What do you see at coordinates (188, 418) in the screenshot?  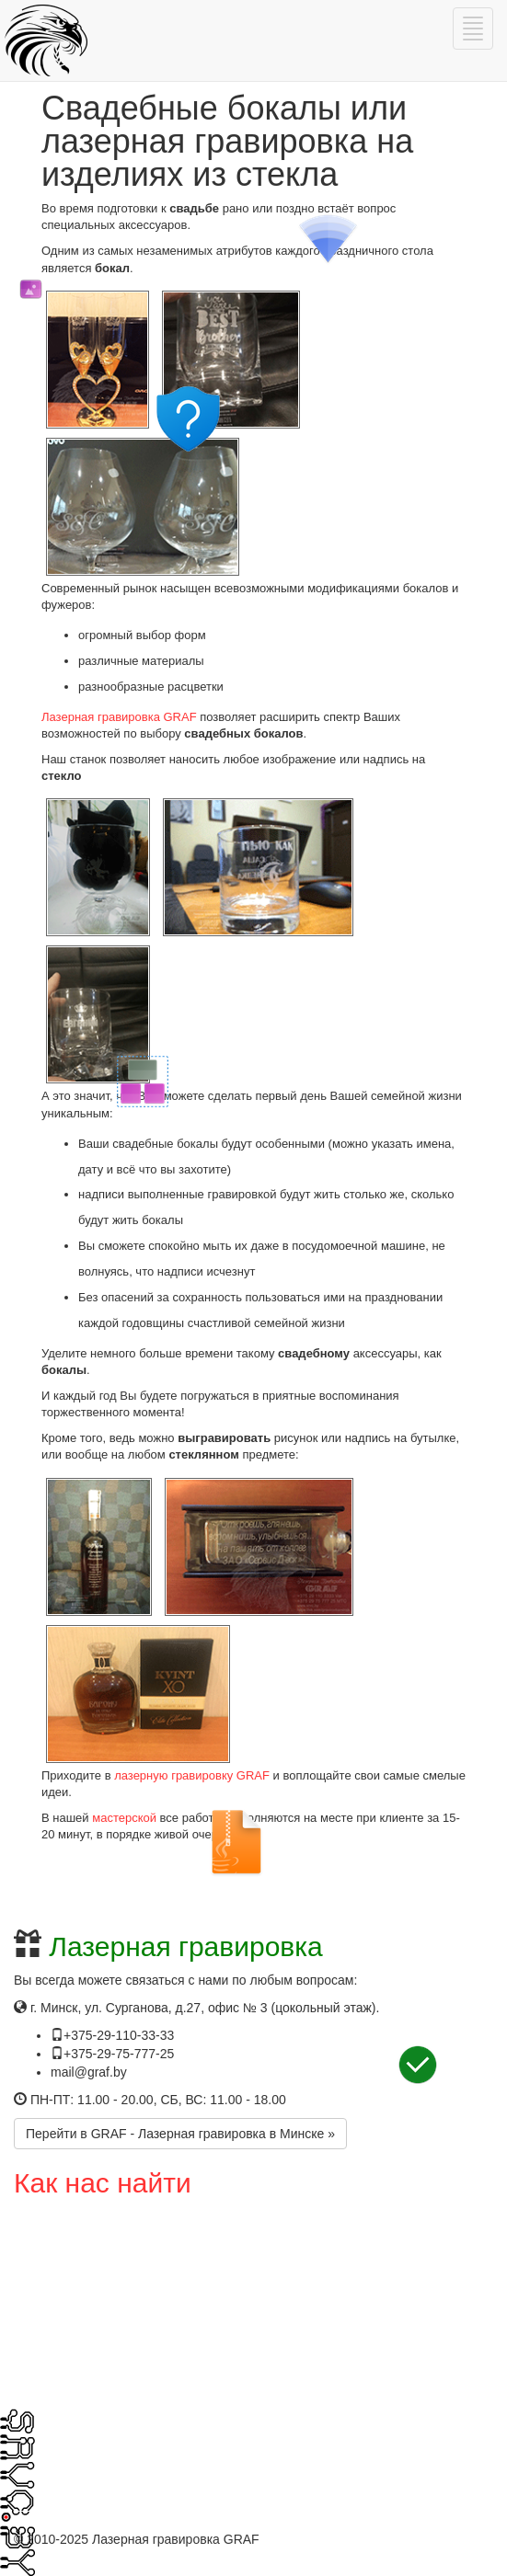 I see `access help and support resources` at bounding box center [188, 418].